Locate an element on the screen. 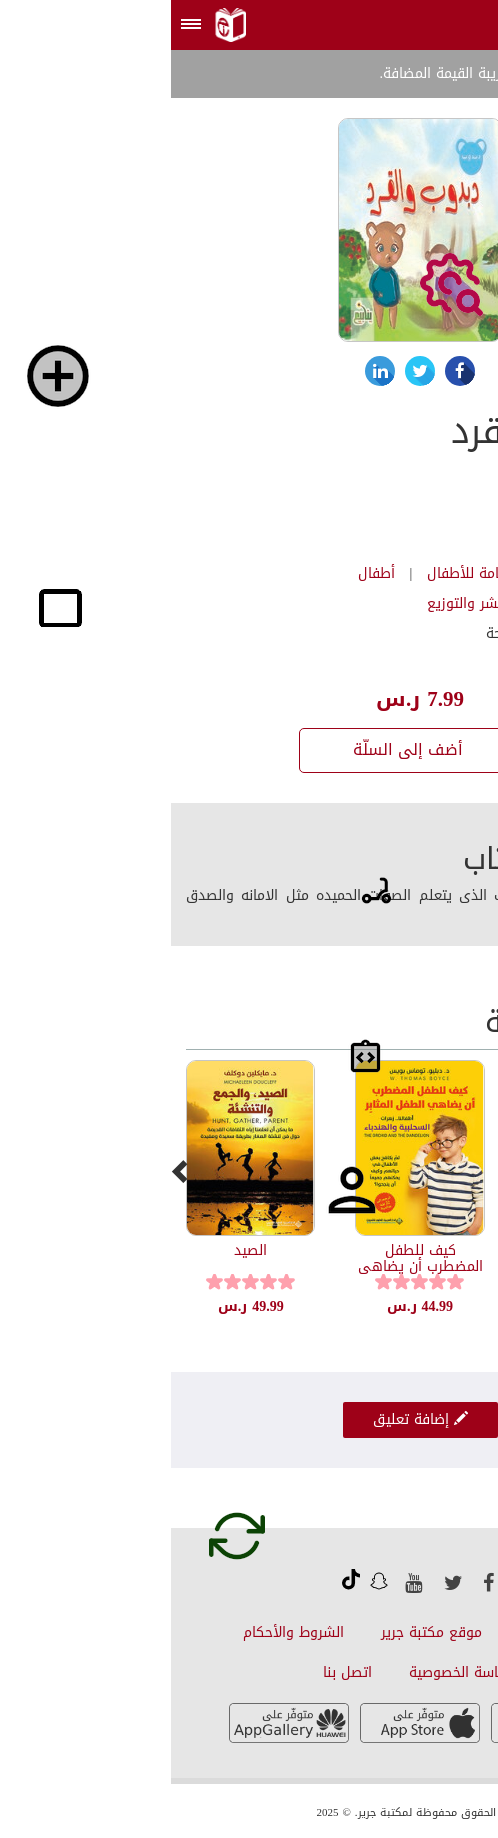  add a new item is located at coordinates (58, 376).